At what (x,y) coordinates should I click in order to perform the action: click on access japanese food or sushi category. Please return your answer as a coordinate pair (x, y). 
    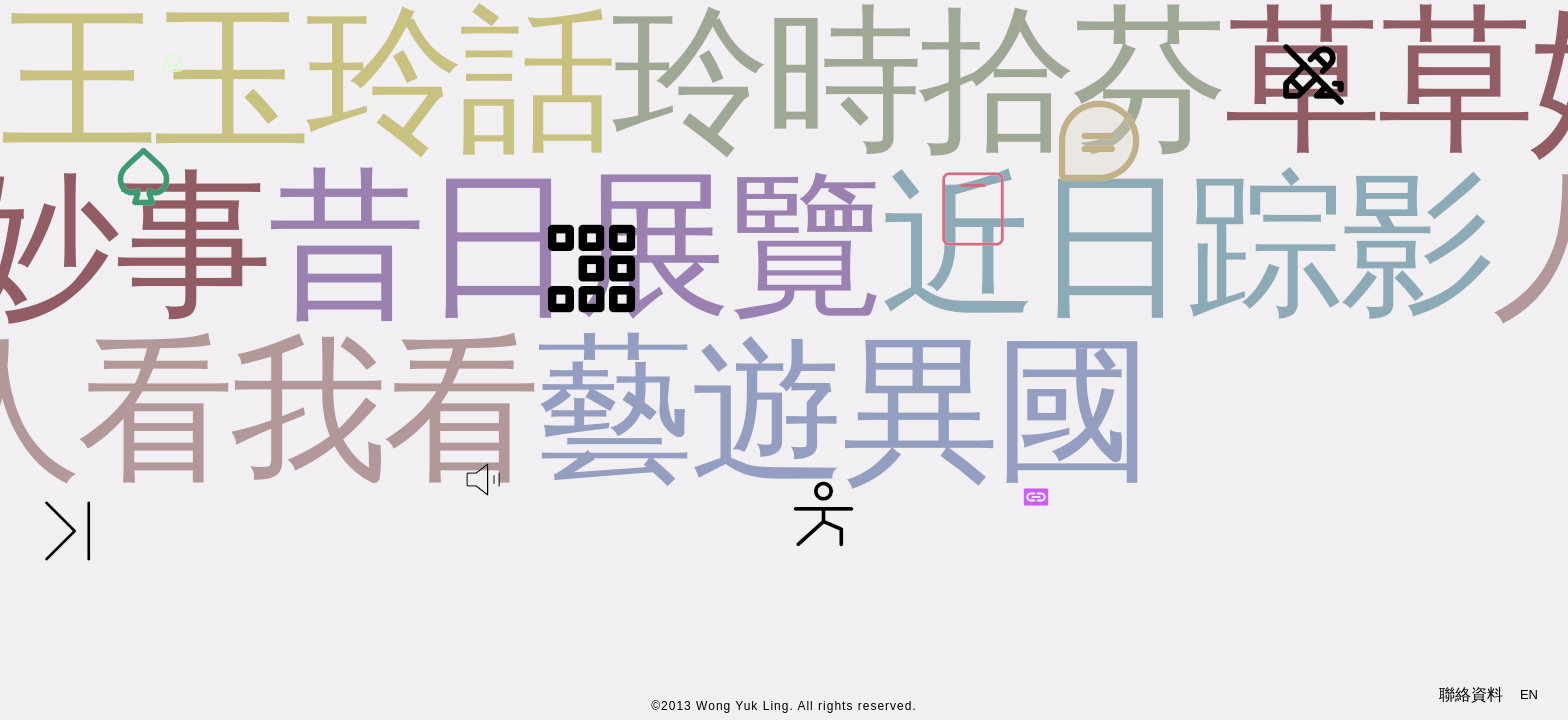
    Looking at the image, I should click on (173, 62).